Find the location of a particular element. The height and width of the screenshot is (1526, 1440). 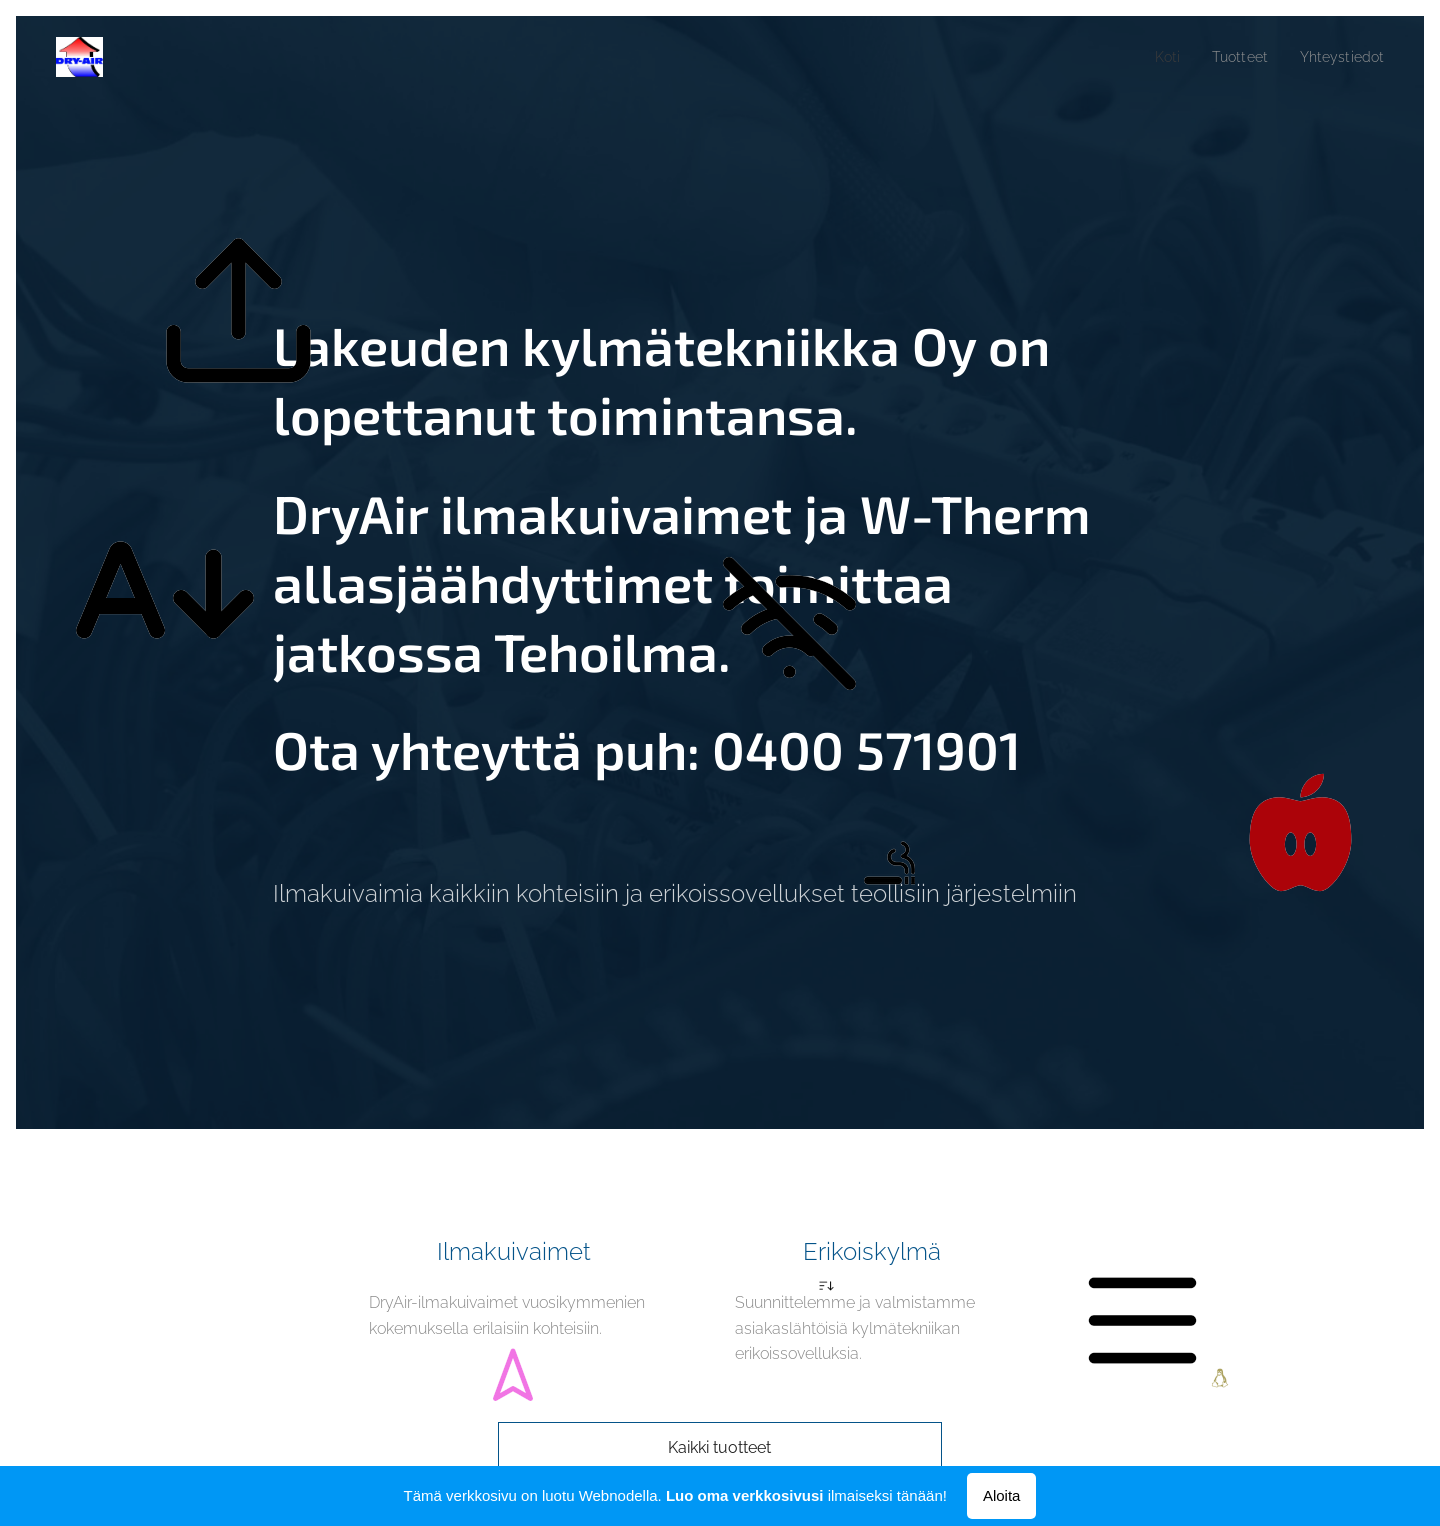

indicates a designated smoking area is located at coordinates (889, 866).